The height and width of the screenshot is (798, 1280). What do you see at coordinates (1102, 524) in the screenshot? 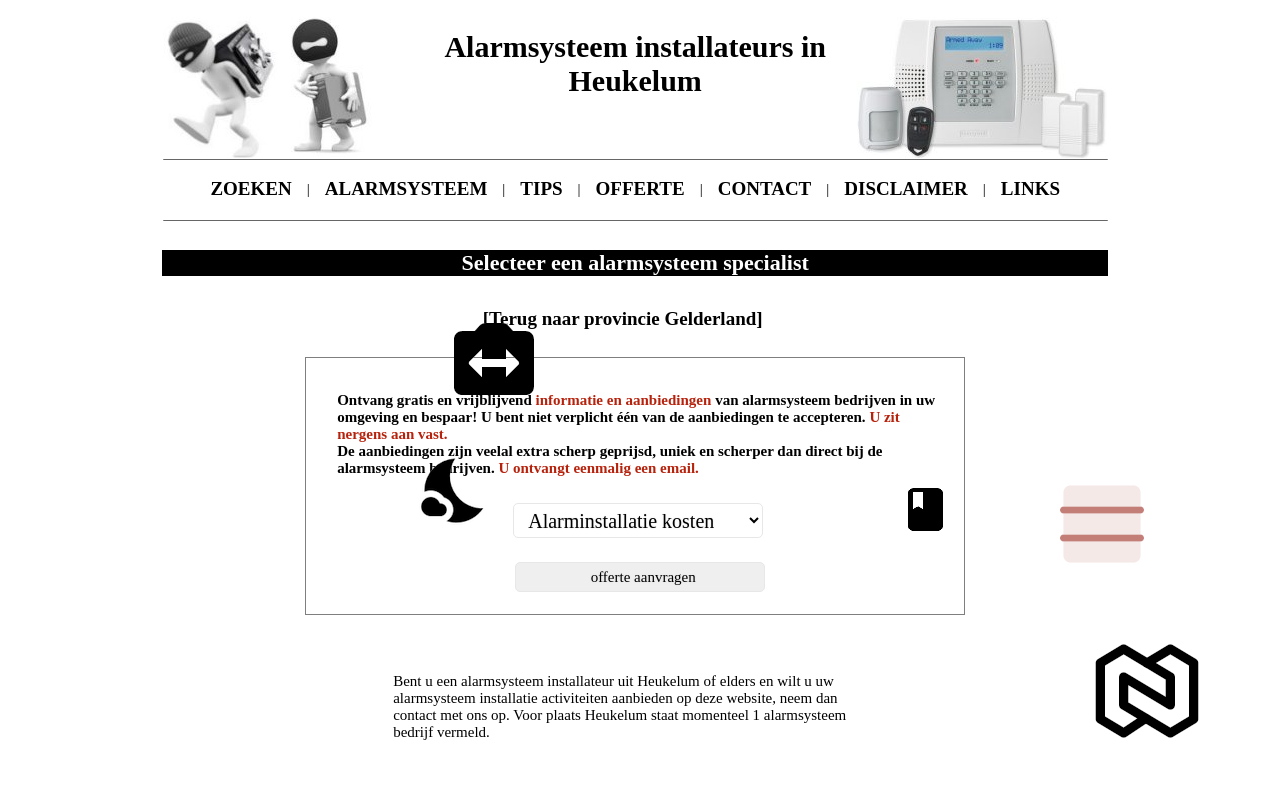
I see `indicates equality or comparison function` at bounding box center [1102, 524].